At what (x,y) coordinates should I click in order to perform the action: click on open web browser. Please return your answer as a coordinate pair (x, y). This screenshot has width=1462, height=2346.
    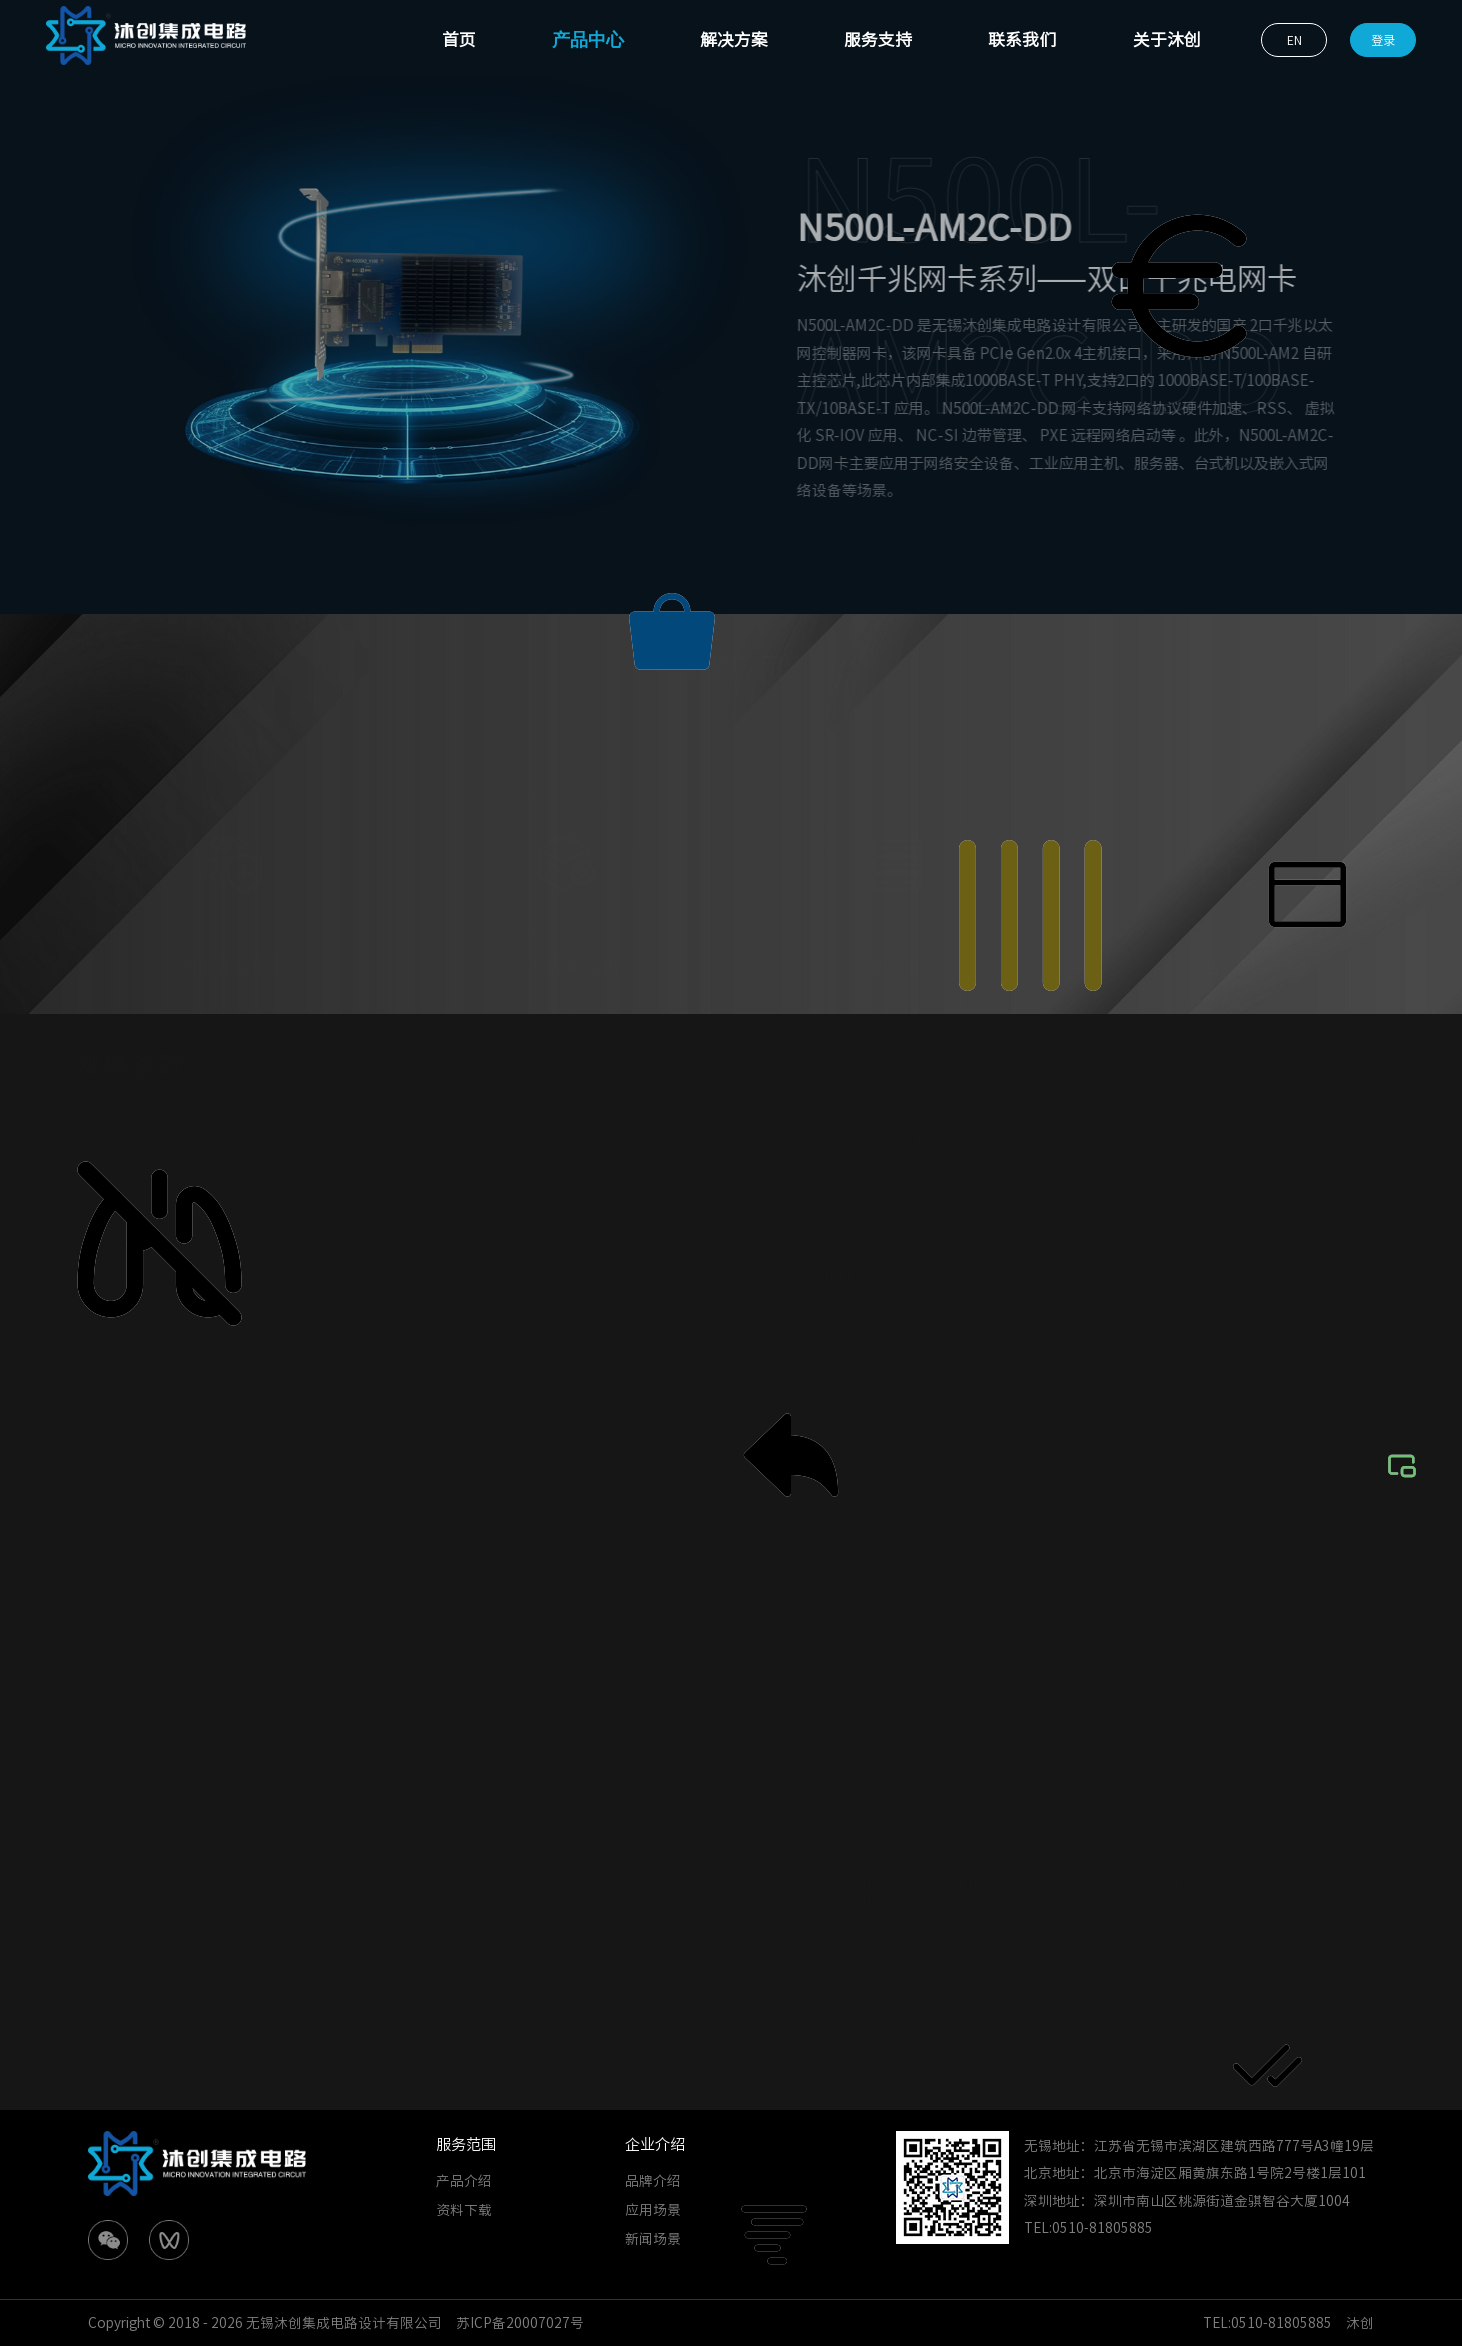
    Looking at the image, I should click on (1307, 894).